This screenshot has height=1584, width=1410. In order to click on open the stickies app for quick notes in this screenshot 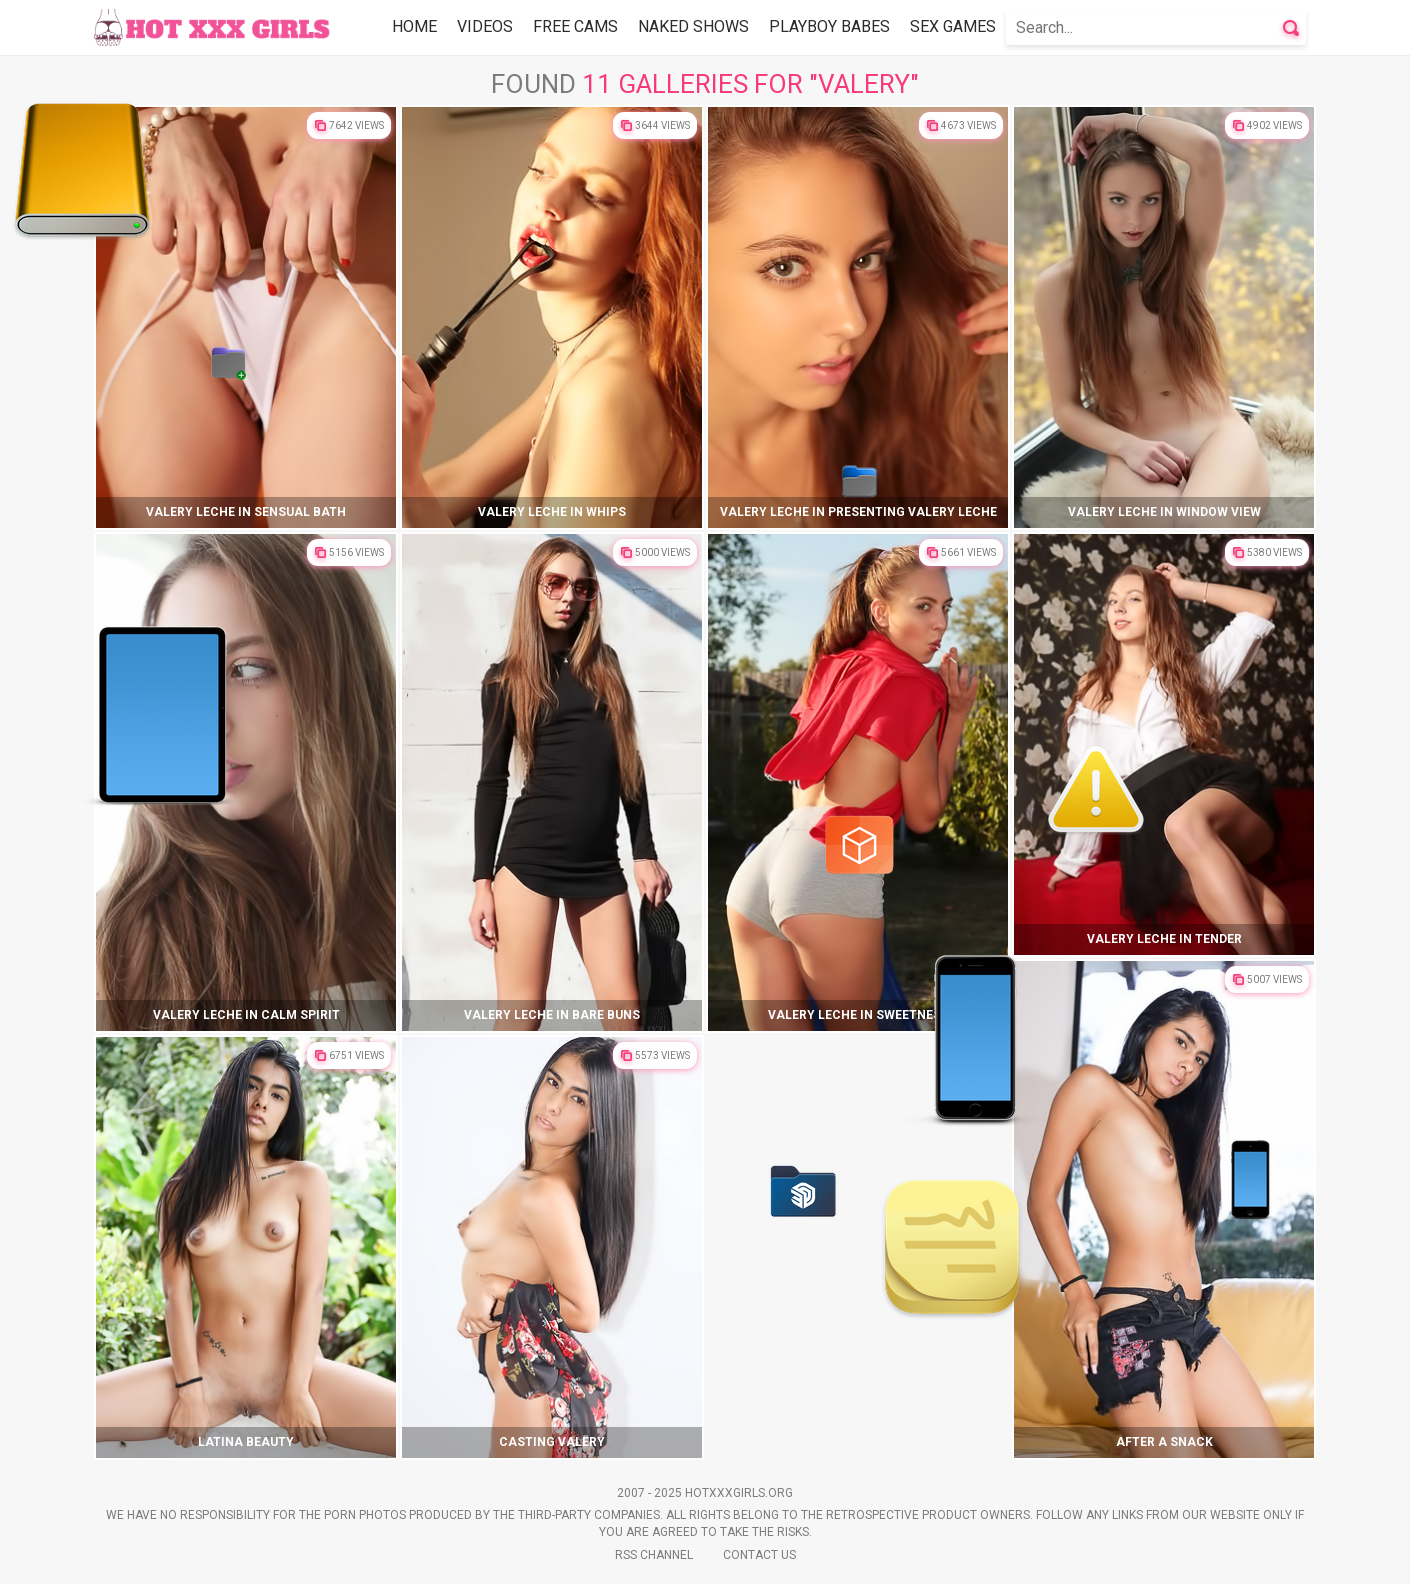, I will do `click(952, 1247)`.